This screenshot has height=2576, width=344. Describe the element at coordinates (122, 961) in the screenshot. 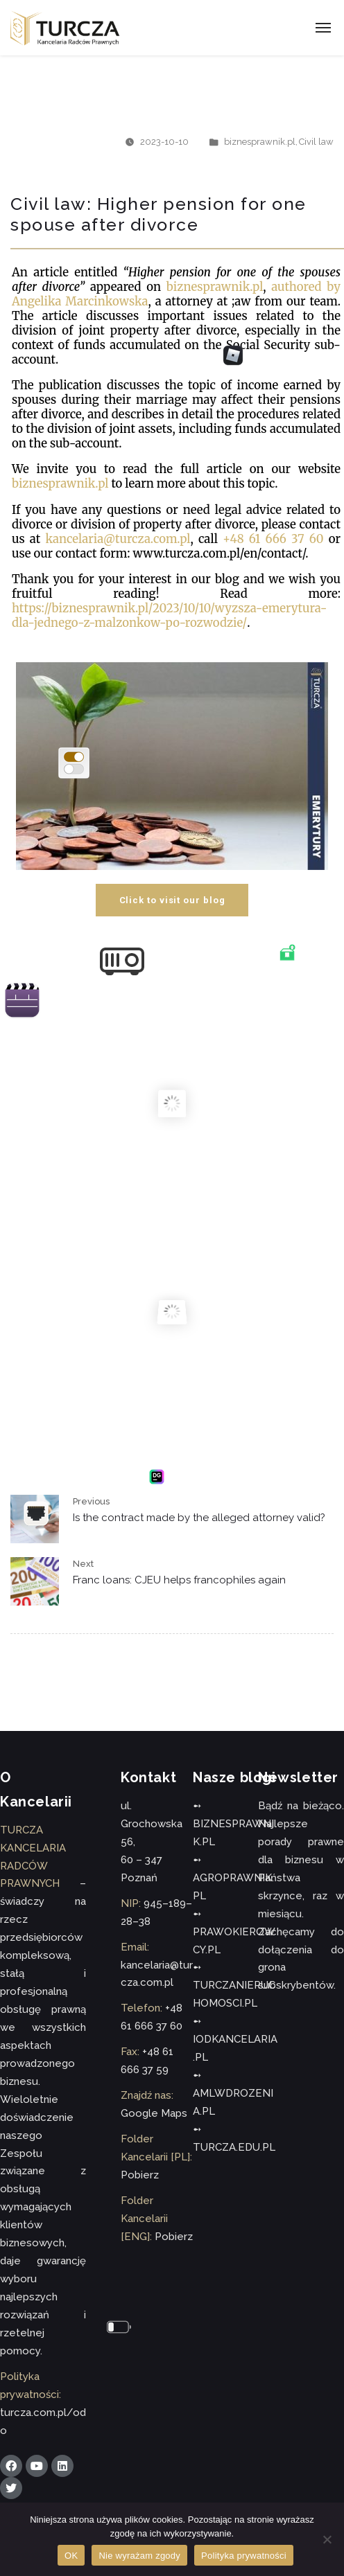

I see `connect to an external projector or display` at that location.